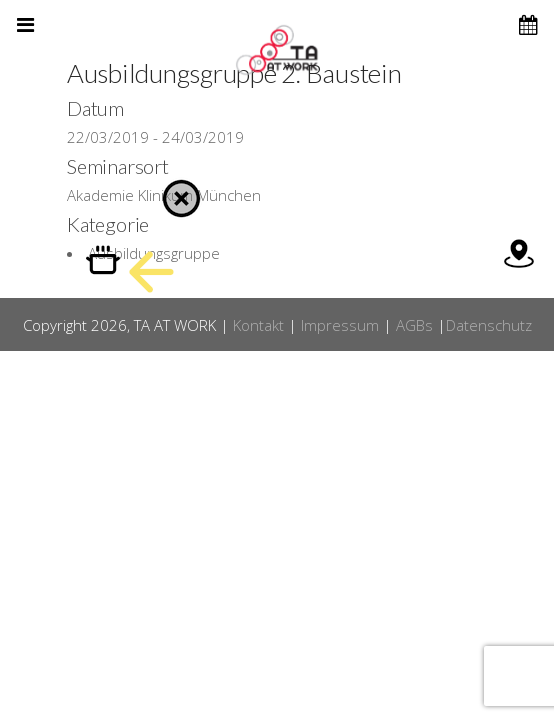  Describe the element at coordinates (181, 198) in the screenshot. I see `close or dismiss a dialog` at that location.